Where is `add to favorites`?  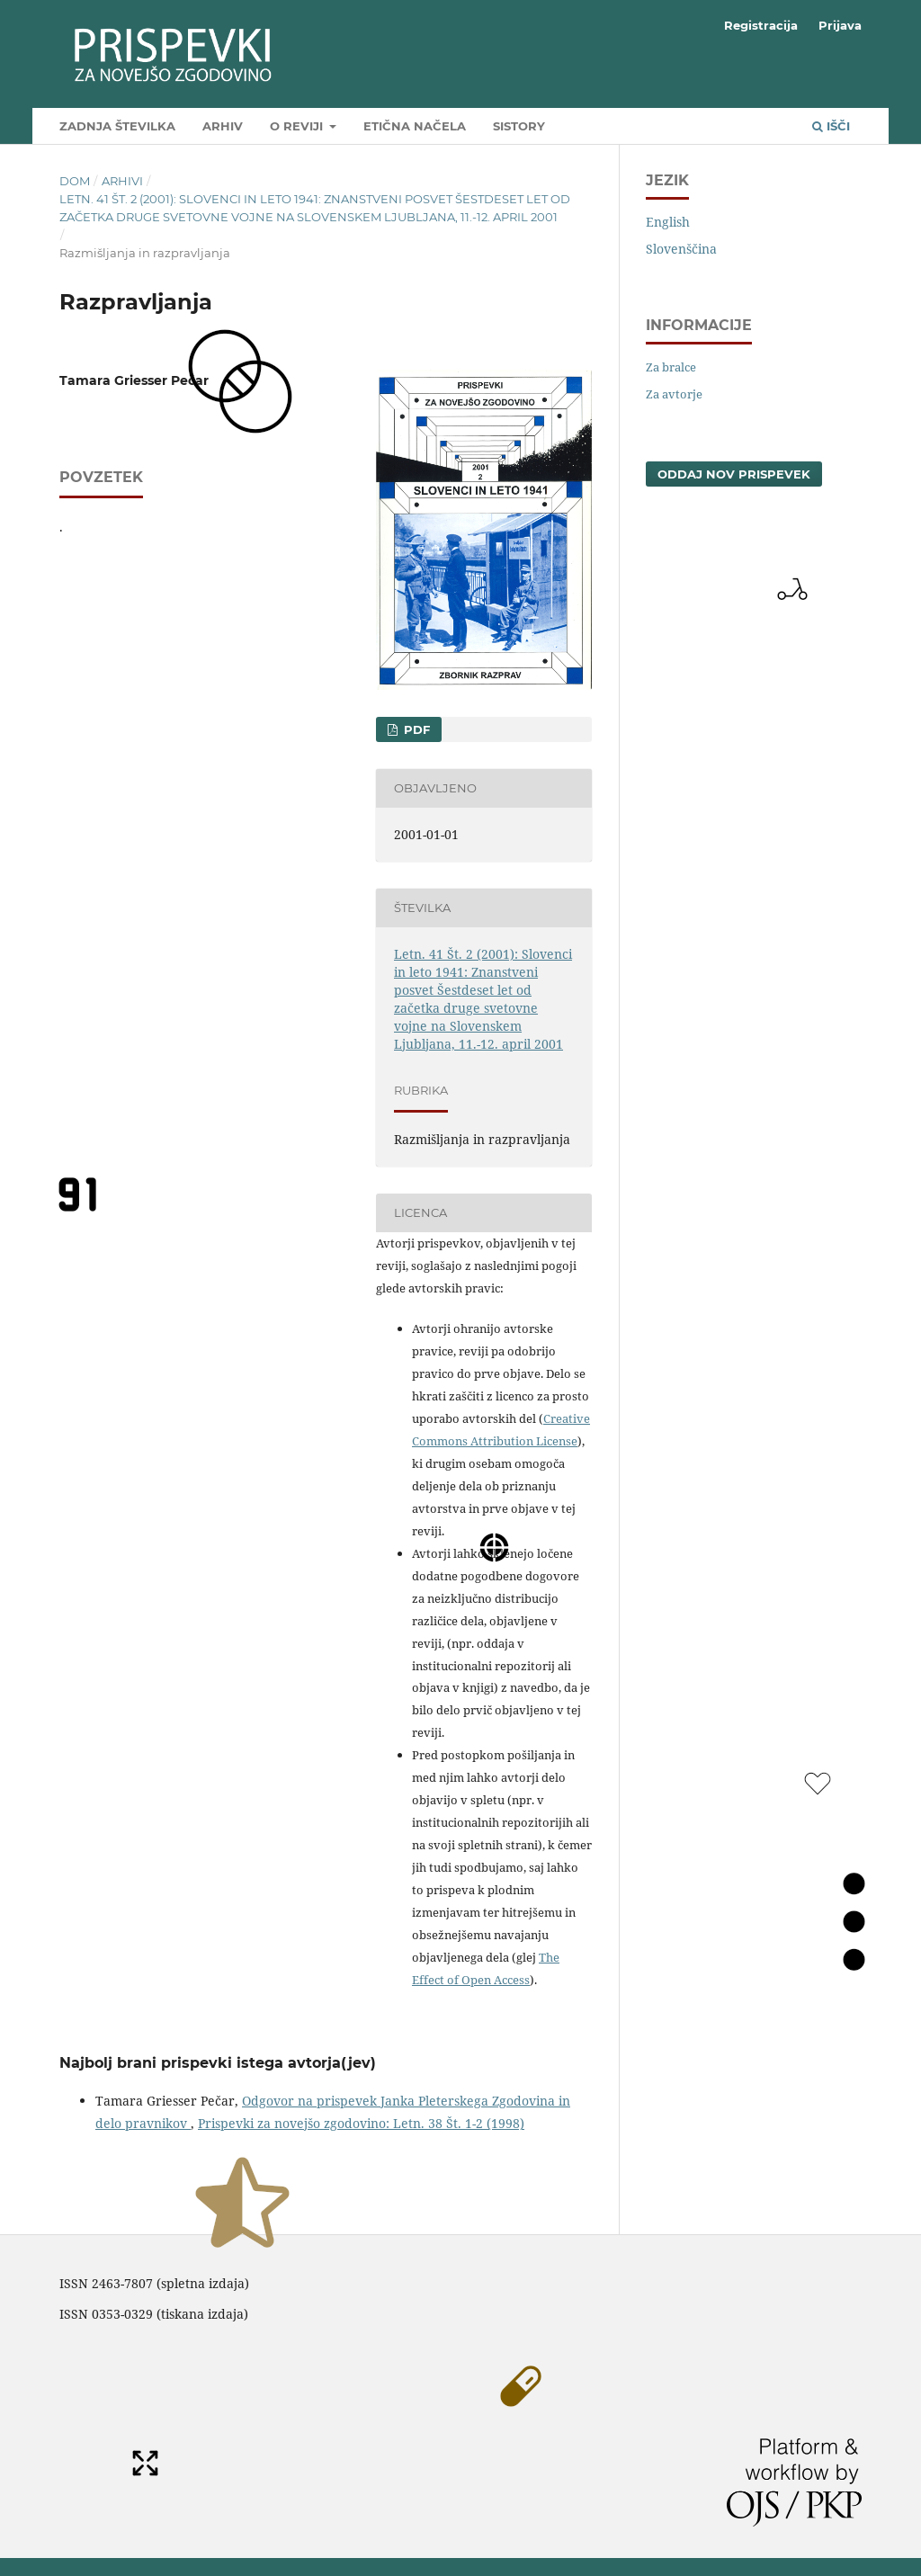
add to favorites is located at coordinates (818, 1783).